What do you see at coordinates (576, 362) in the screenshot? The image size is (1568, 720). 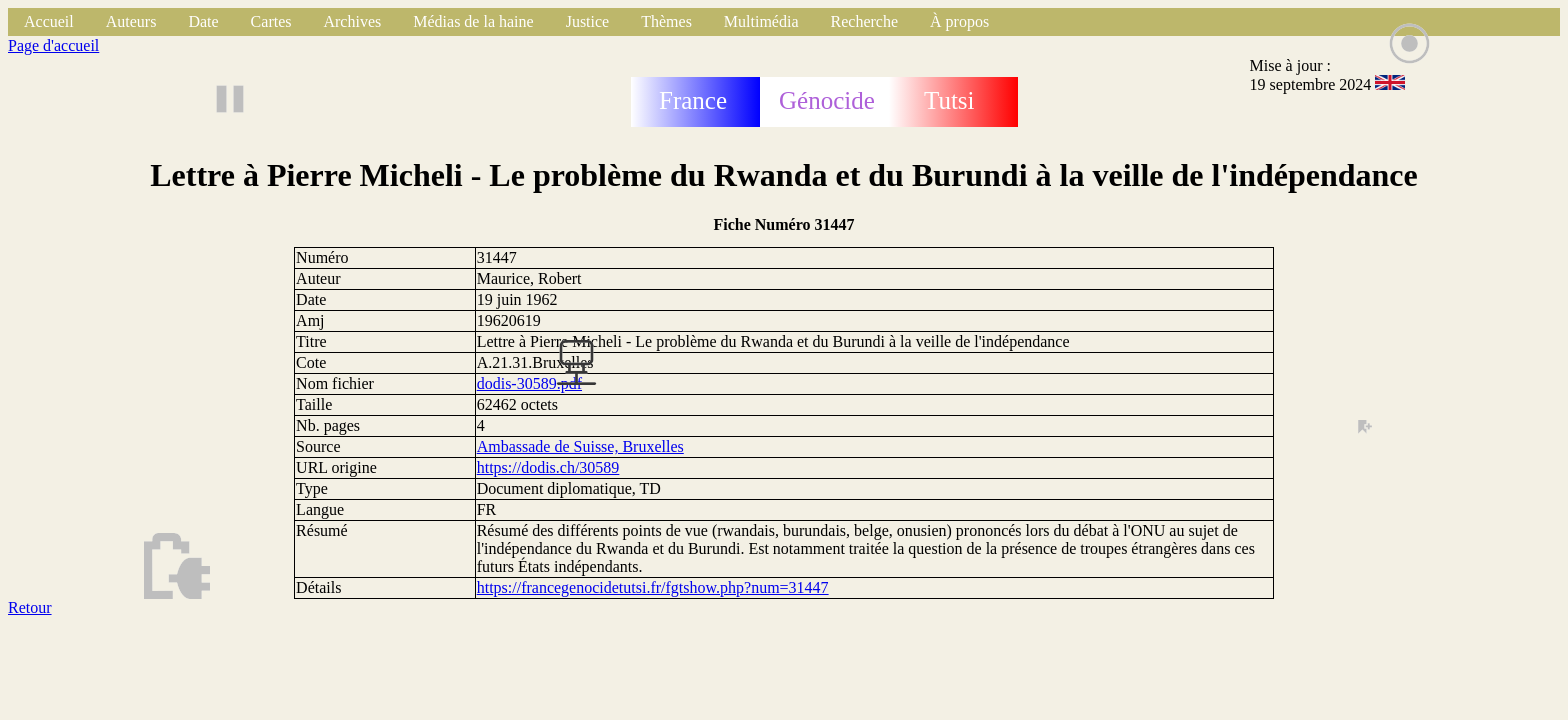 I see `access network settings` at bounding box center [576, 362].